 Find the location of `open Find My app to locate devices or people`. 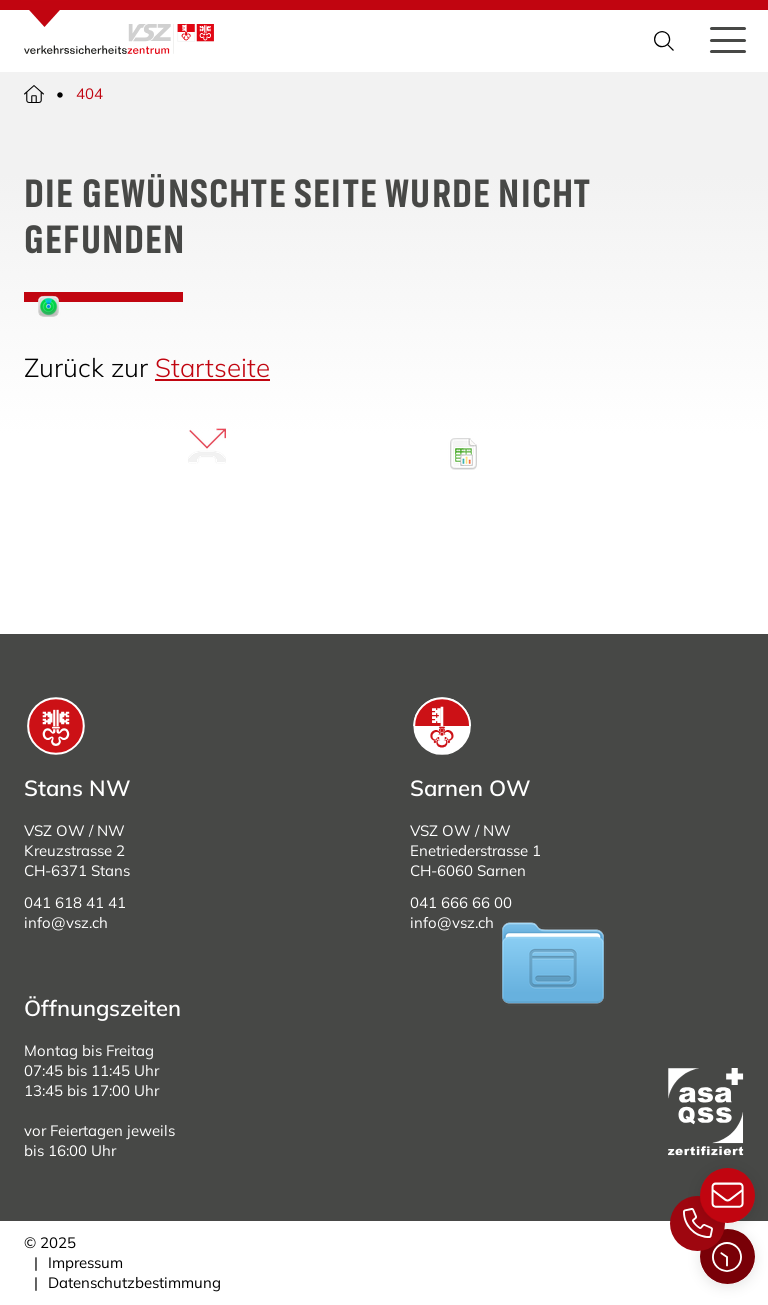

open Find My app to locate devices or people is located at coordinates (48, 306).